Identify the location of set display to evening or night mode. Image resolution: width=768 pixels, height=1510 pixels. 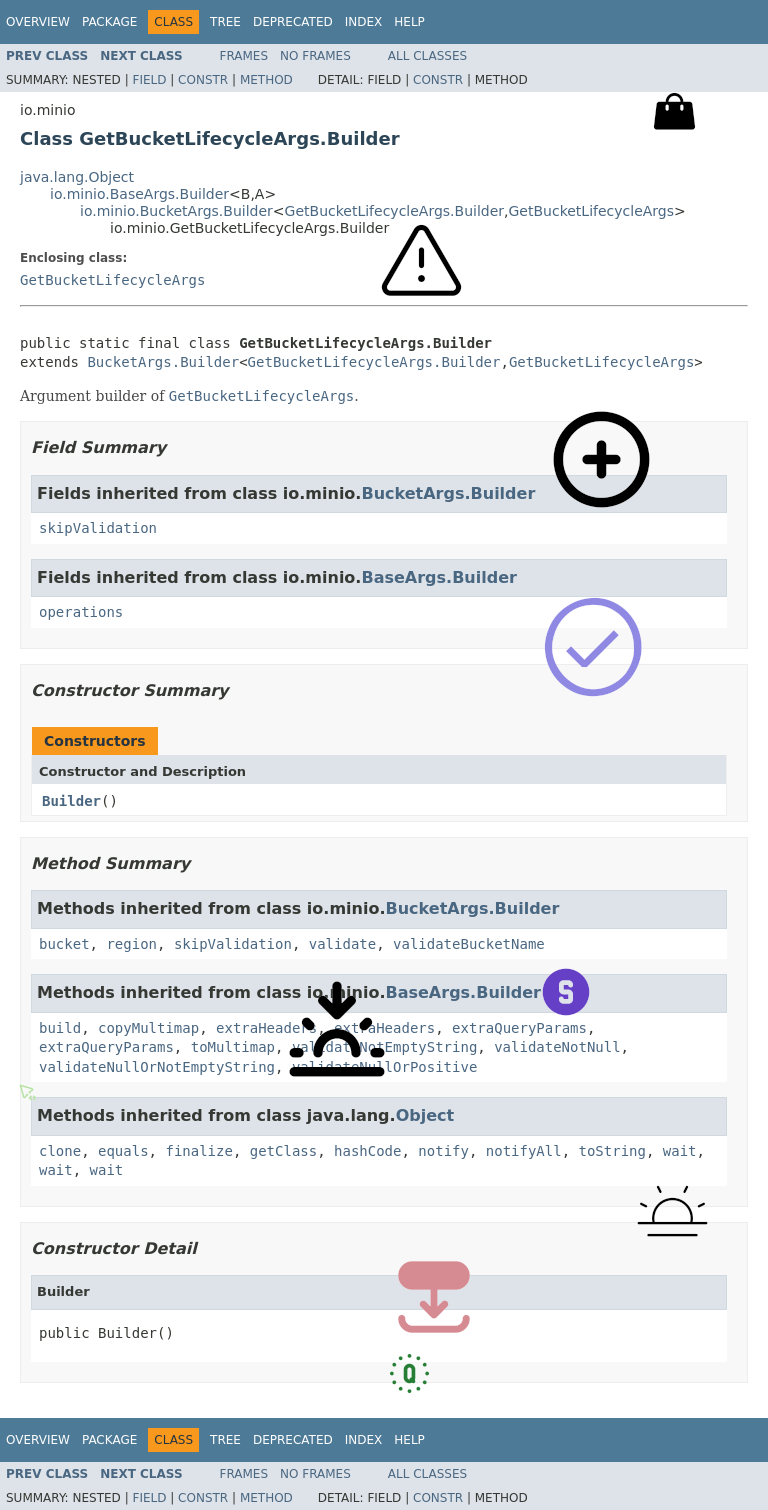
(337, 1029).